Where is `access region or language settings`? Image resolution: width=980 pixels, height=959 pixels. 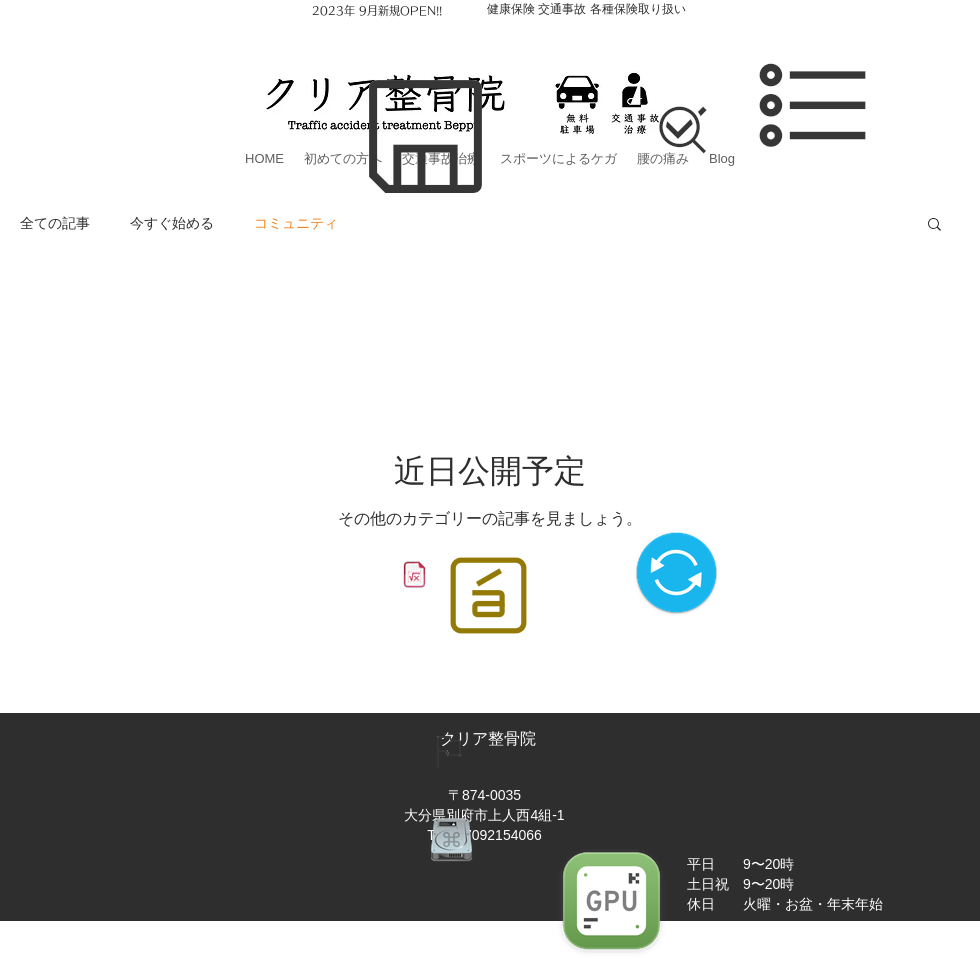 access region or language settings is located at coordinates (449, 752).